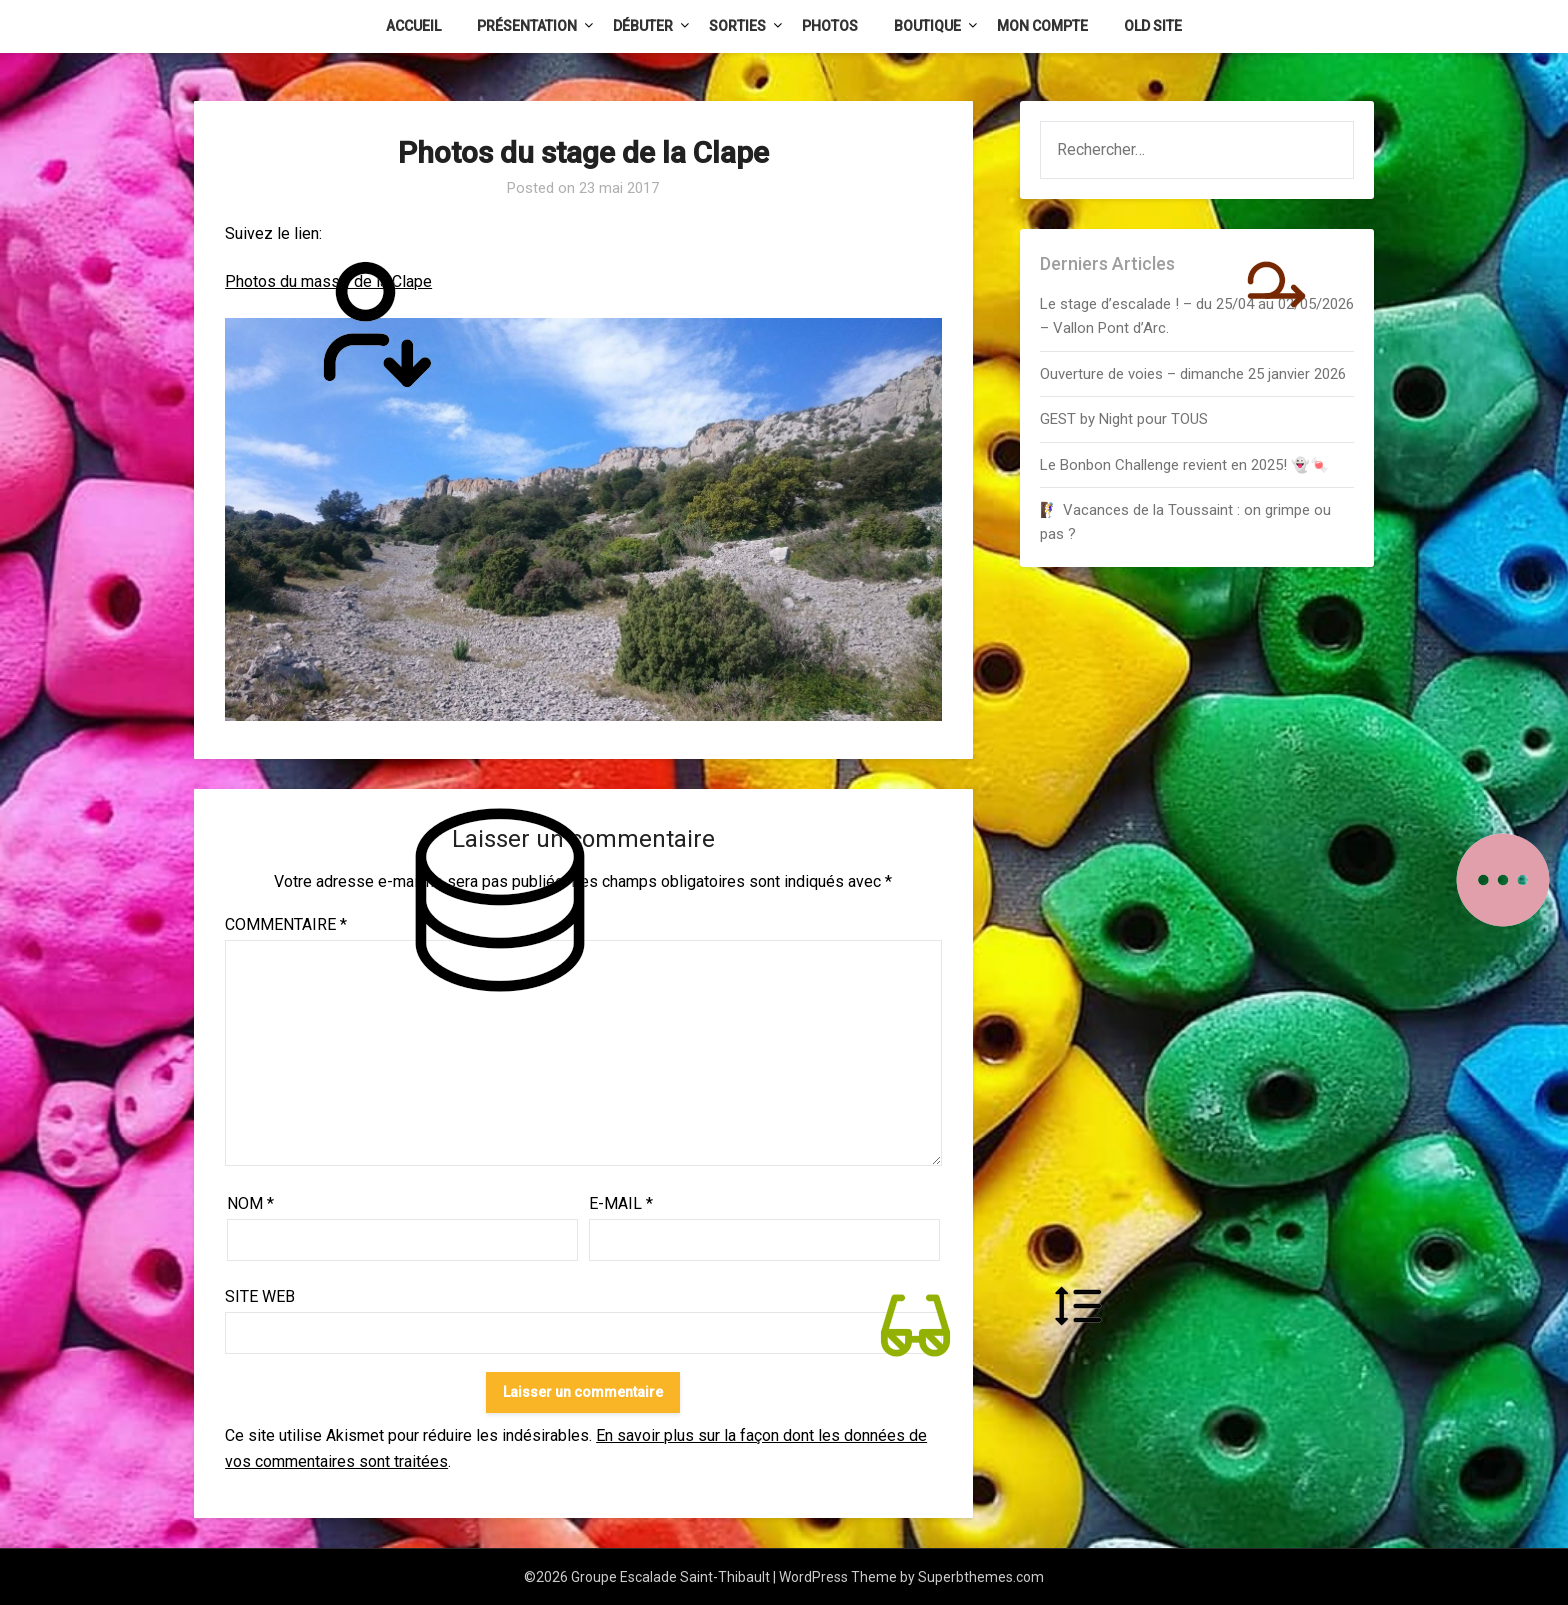  I want to click on demote a user's role or permissions, so click(365, 321).